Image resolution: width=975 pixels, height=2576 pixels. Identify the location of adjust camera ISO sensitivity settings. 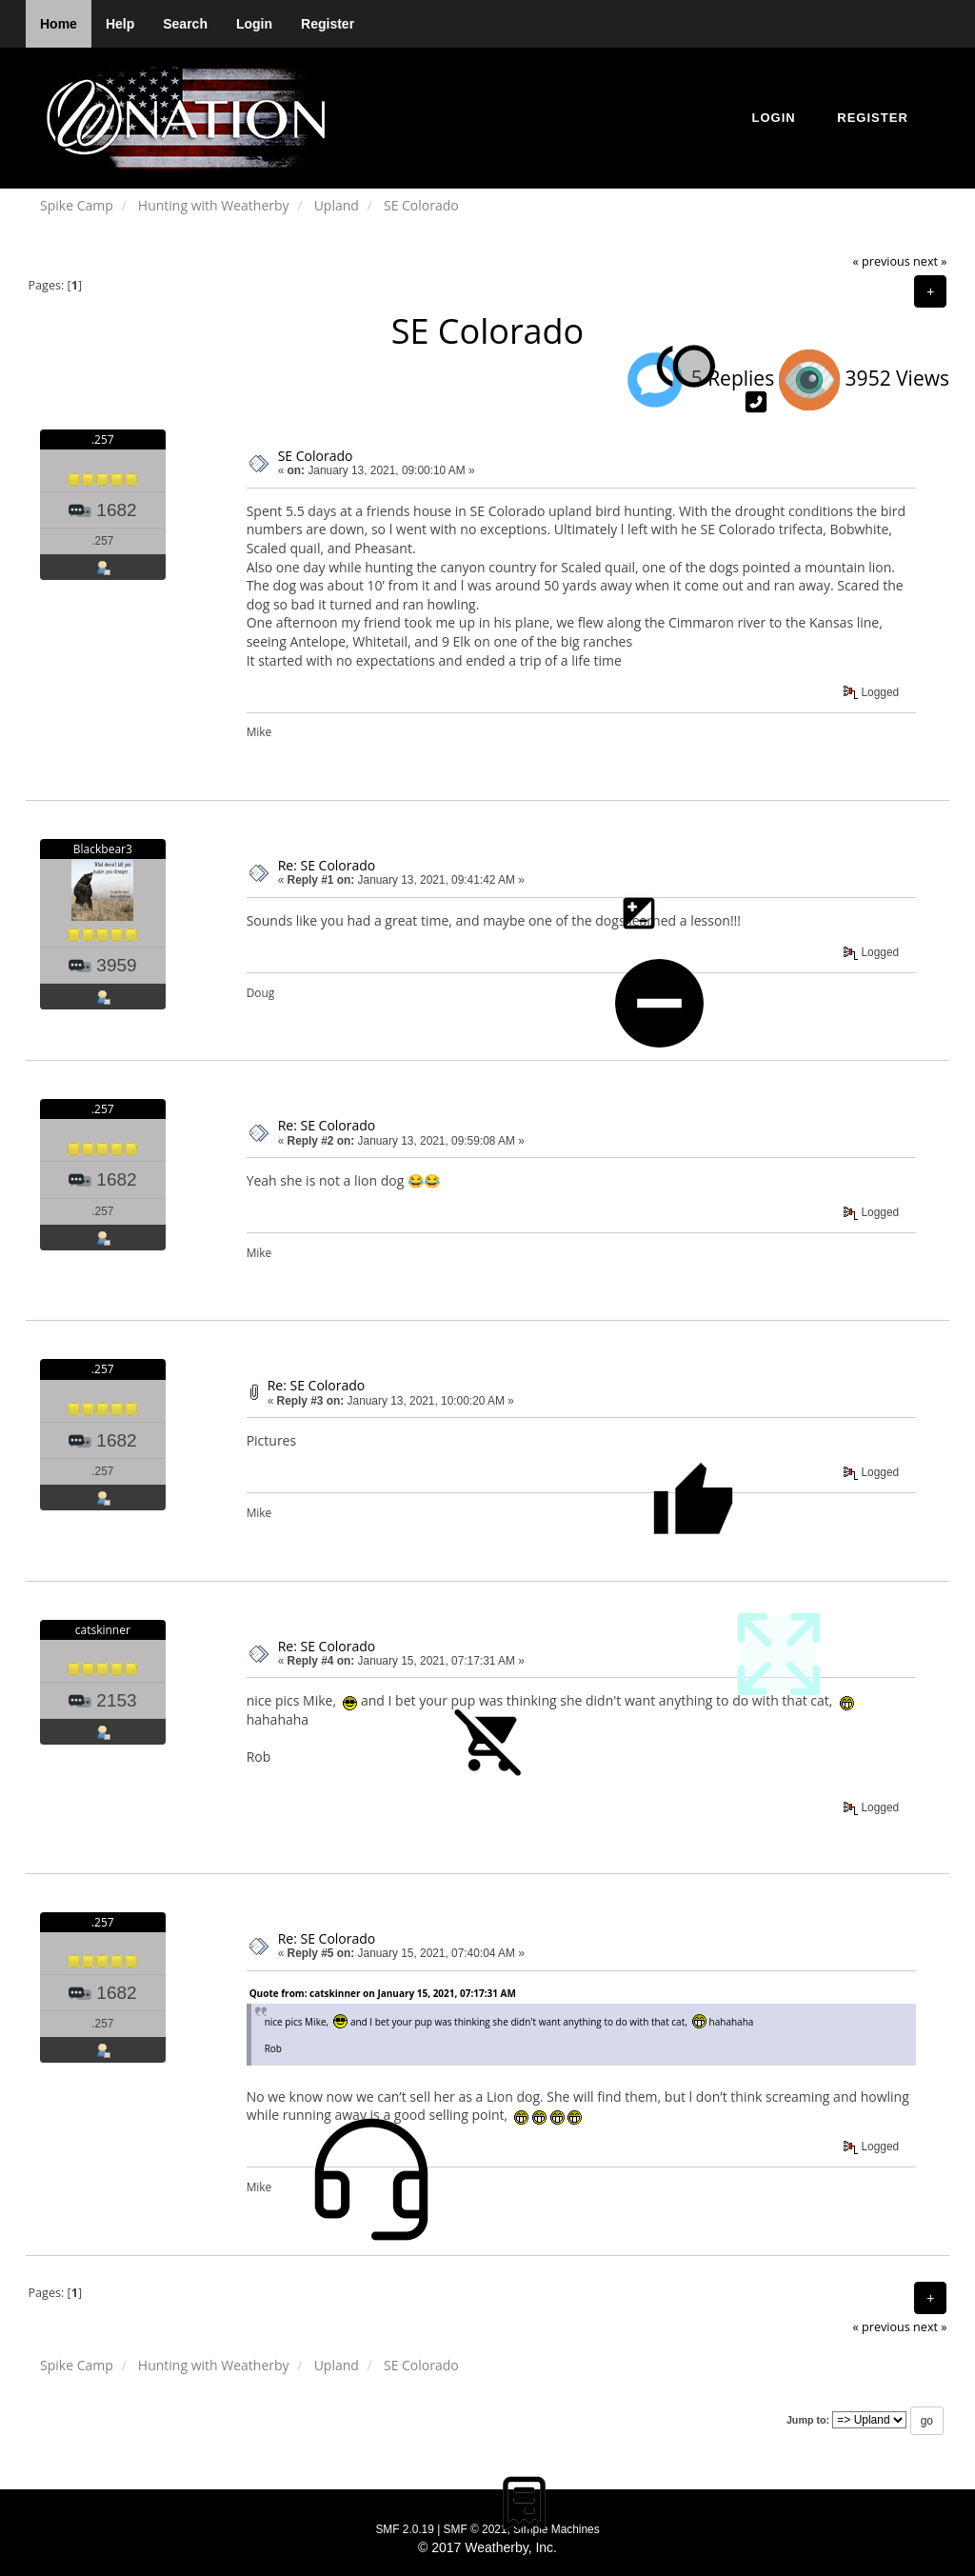
(639, 913).